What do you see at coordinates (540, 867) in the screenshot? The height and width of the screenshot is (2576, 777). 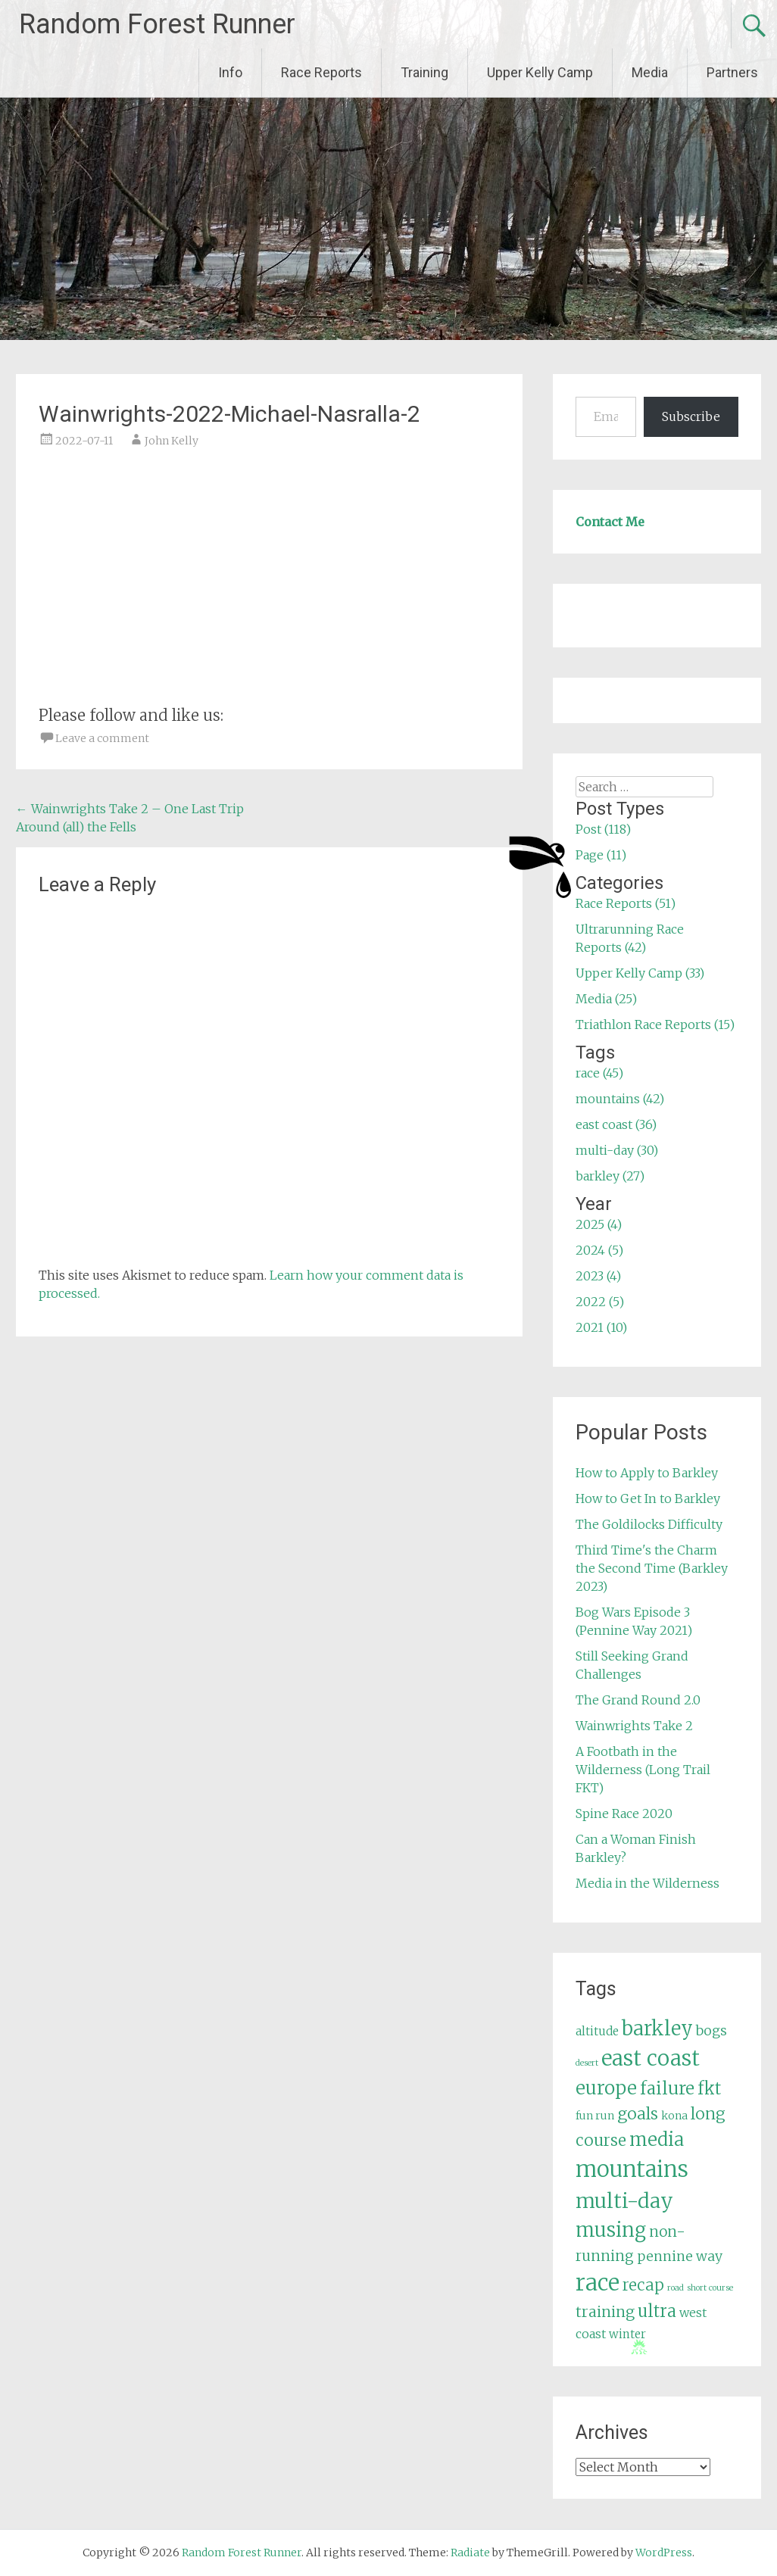 I see `indicates moisture or humidity level` at bounding box center [540, 867].